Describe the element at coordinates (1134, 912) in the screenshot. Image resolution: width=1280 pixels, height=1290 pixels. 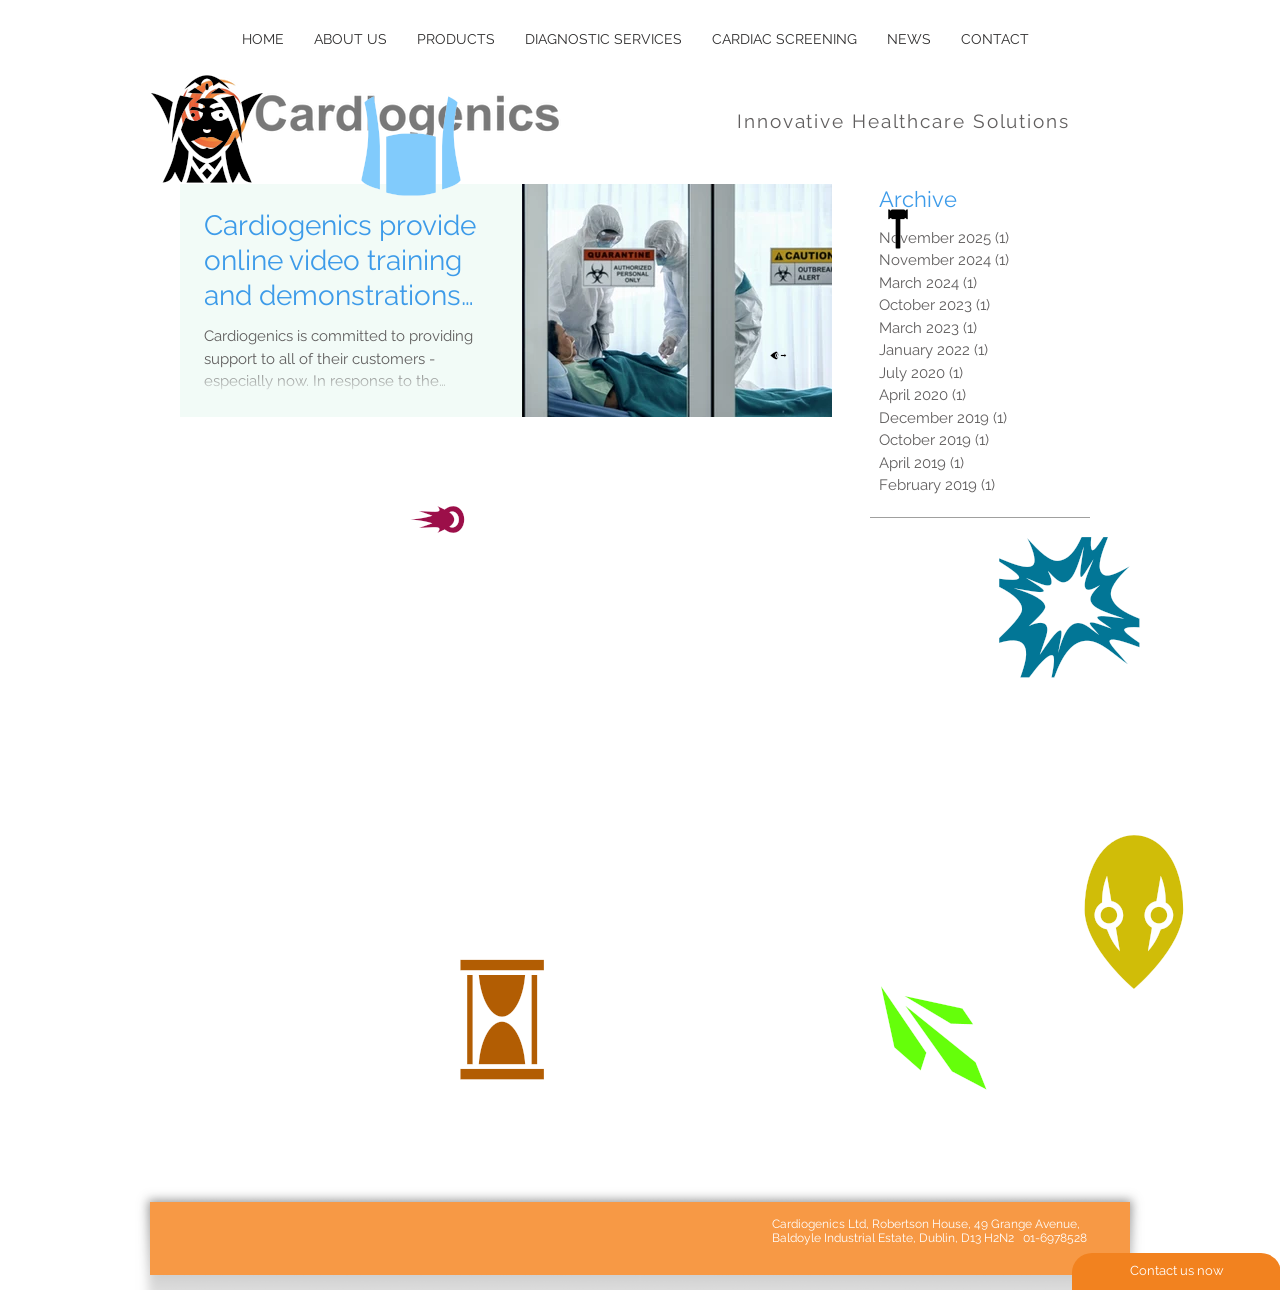
I see `select architect or builder character class` at that location.